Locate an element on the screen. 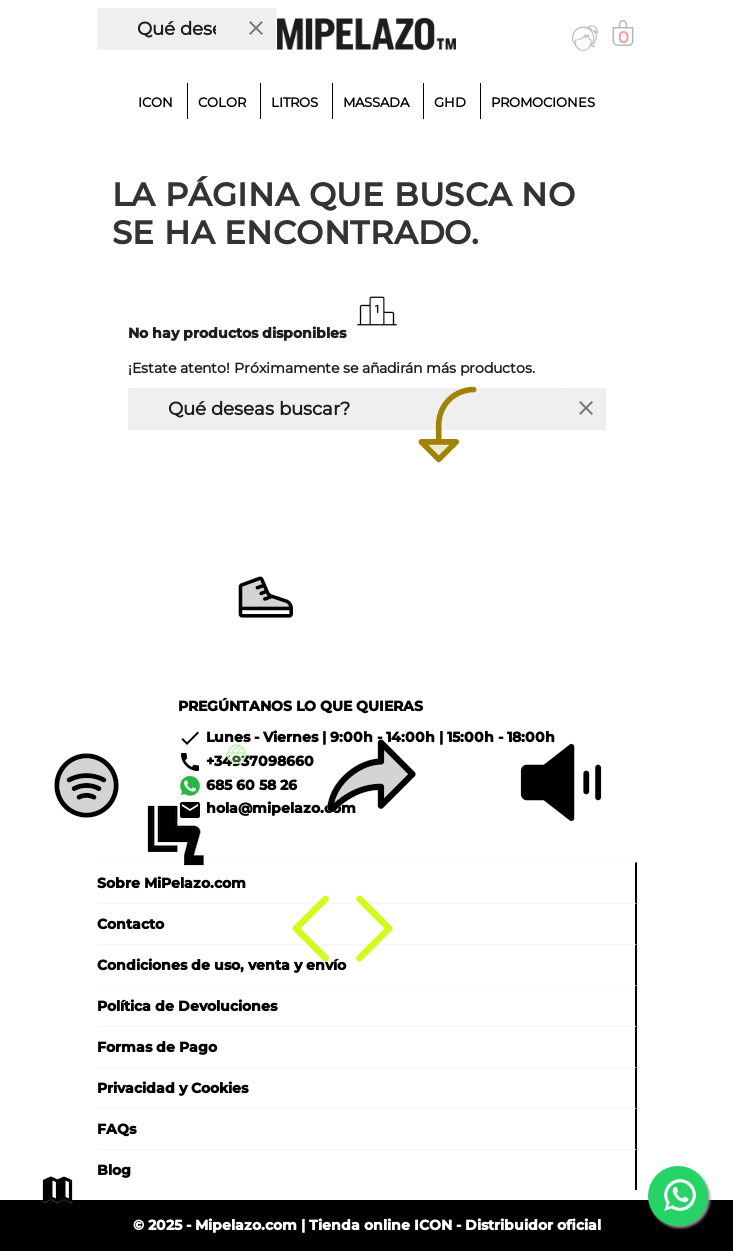  view leaderboard rankings is located at coordinates (377, 311).